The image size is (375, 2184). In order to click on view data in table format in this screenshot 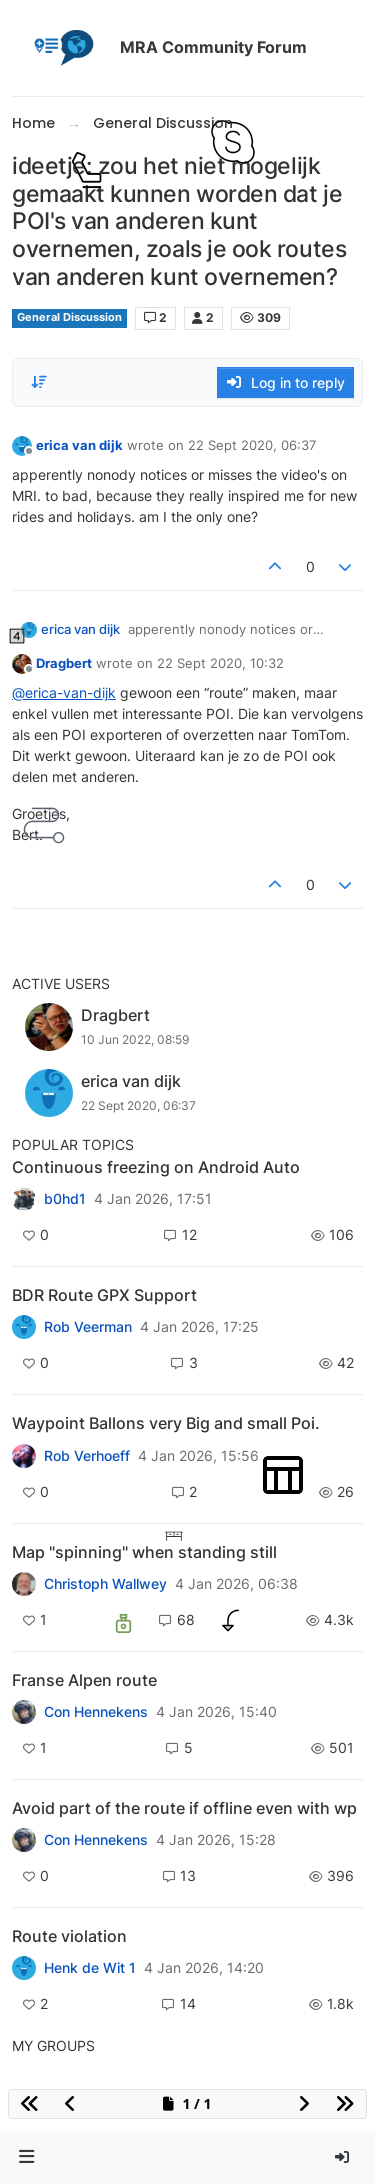, I will do `click(282, 1475)`.